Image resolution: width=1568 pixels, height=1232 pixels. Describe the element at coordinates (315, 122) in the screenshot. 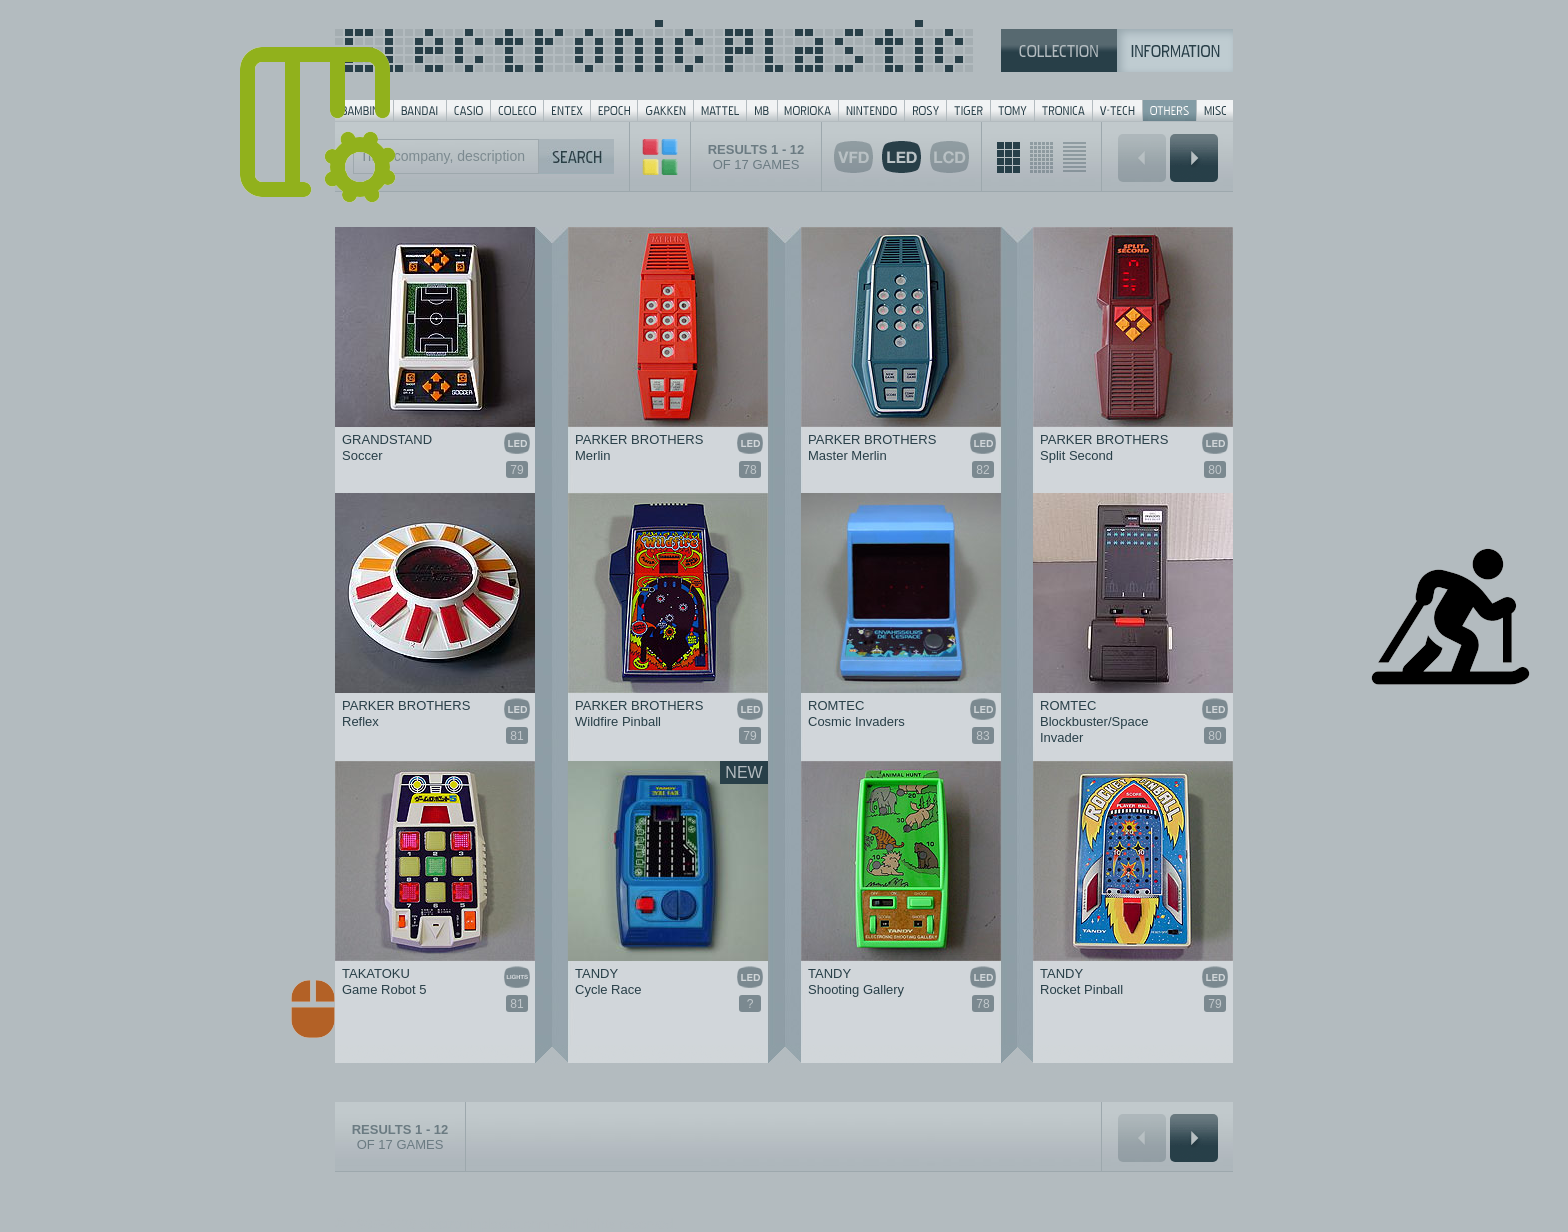

I see `configure column layout settings` at that location.